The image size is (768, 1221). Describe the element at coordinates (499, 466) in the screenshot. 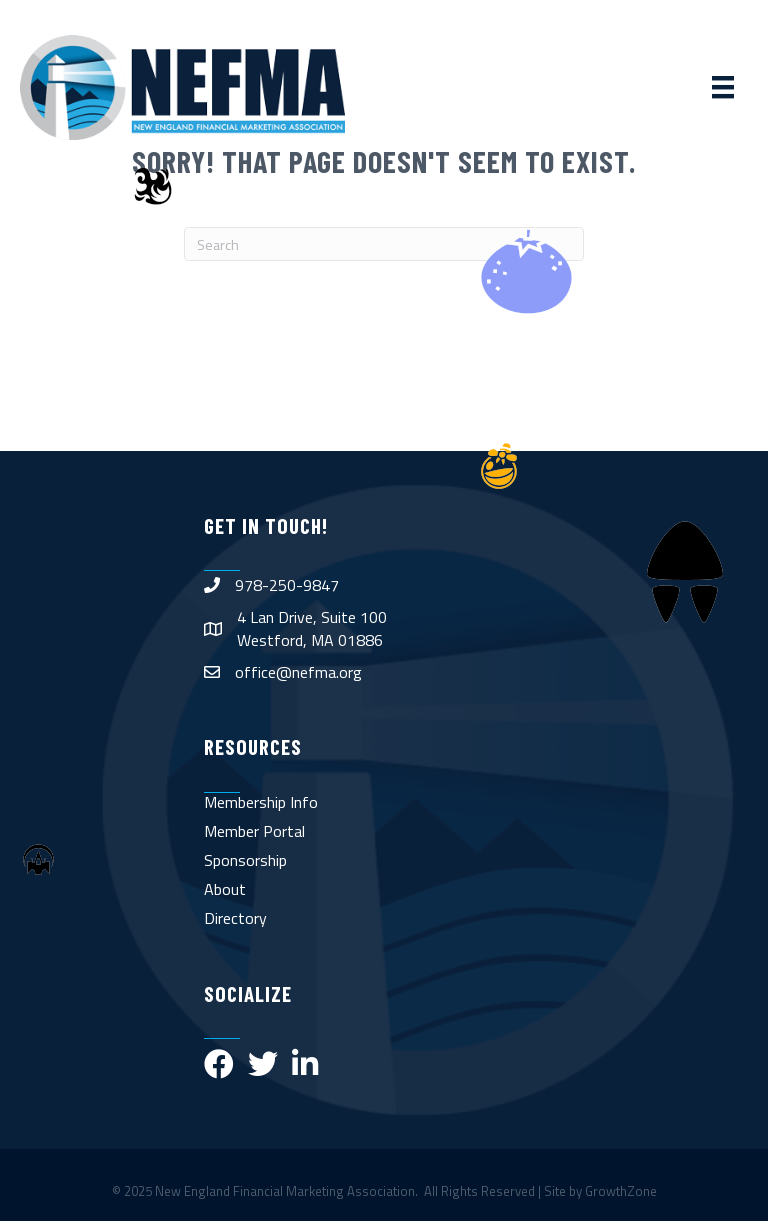

I see `collect nectar or fruit rewards in-game` at that location.